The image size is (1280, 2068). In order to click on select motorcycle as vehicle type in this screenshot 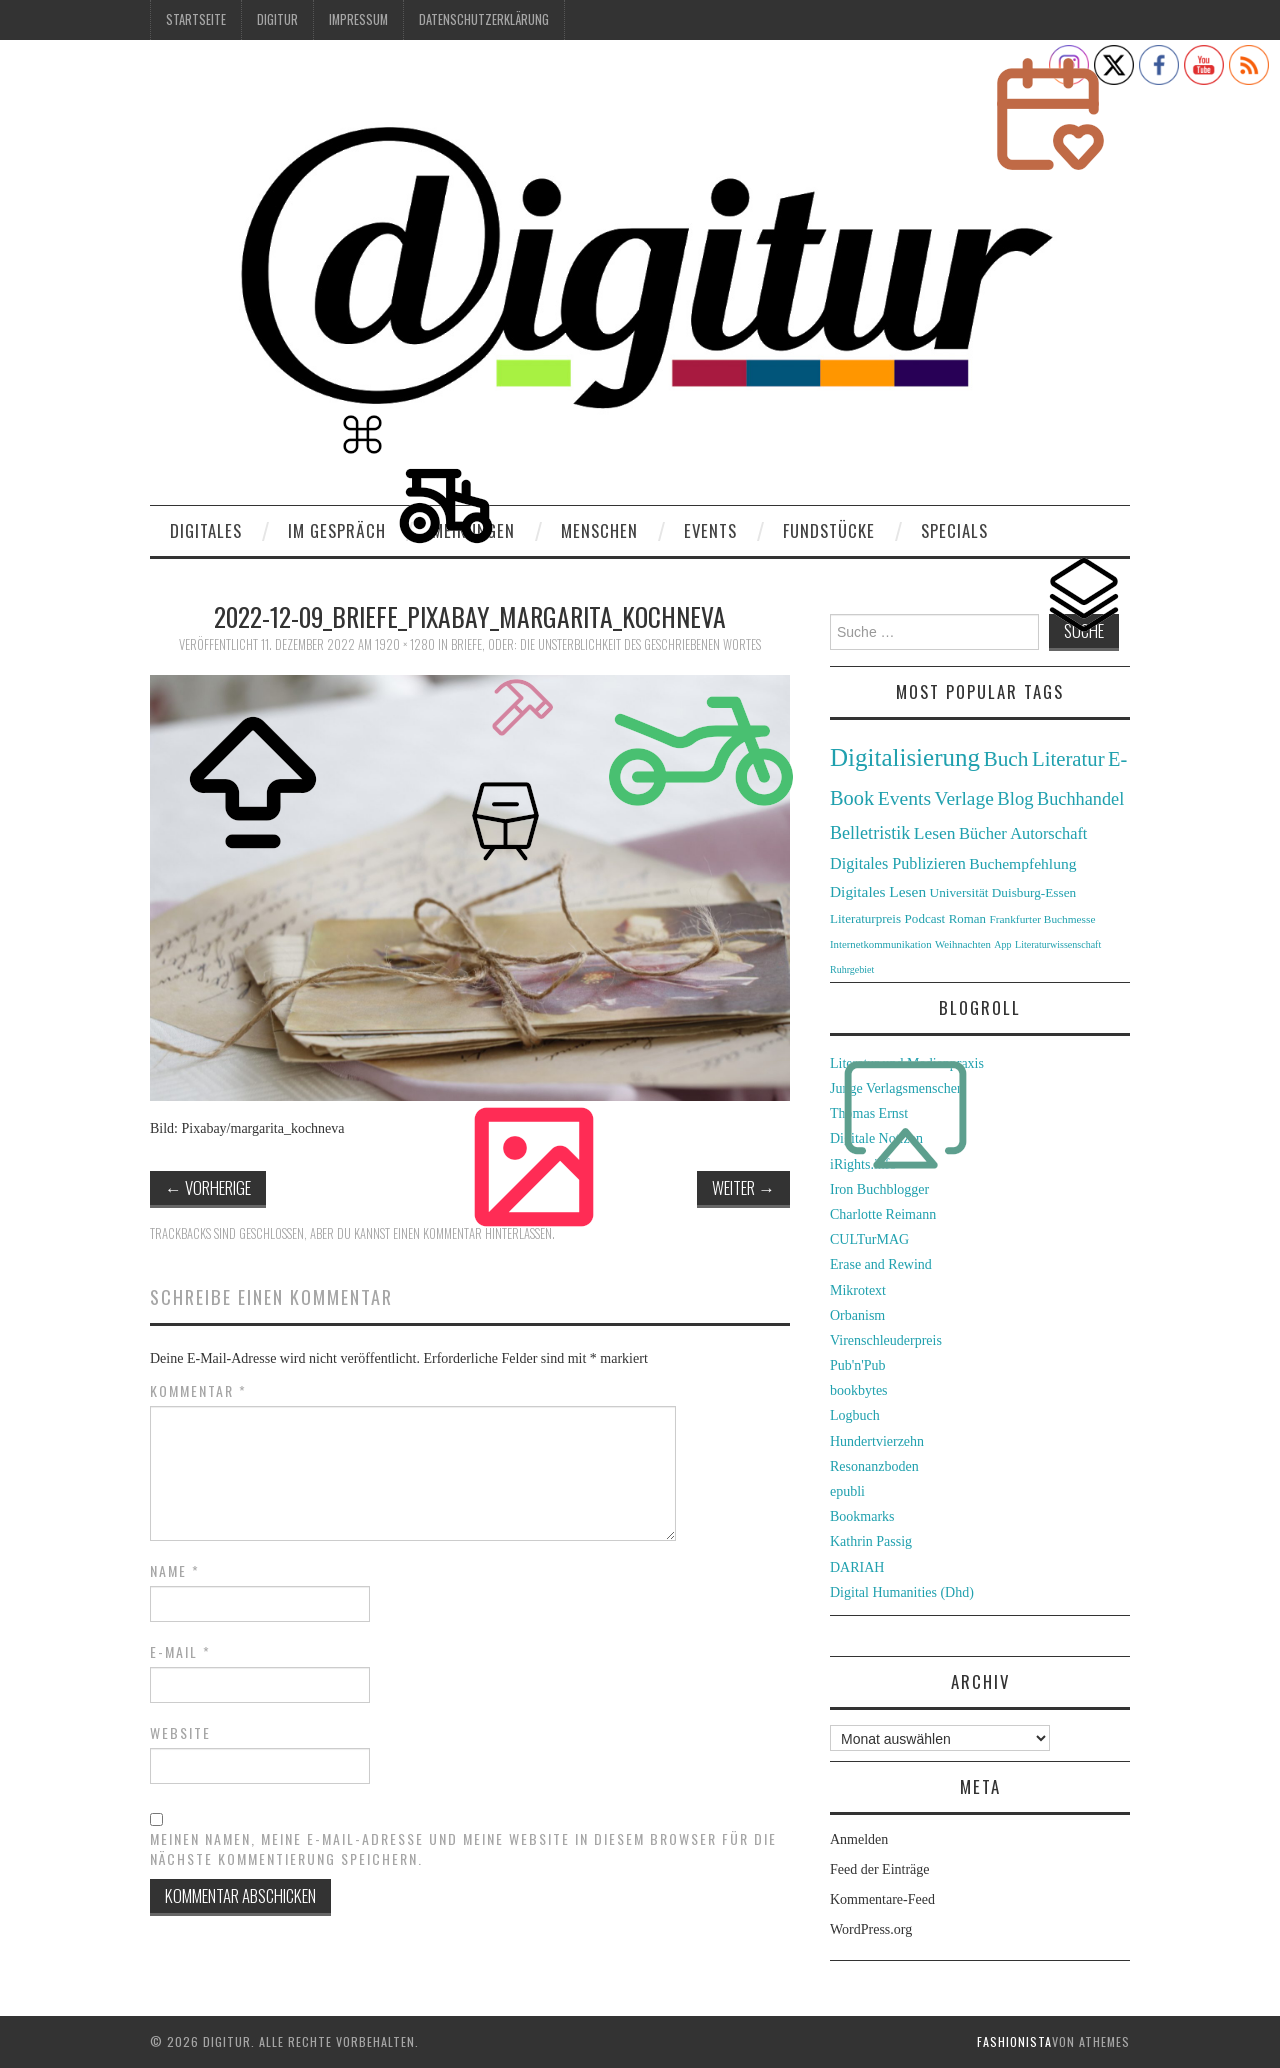, I will do `click(701, 754)`.